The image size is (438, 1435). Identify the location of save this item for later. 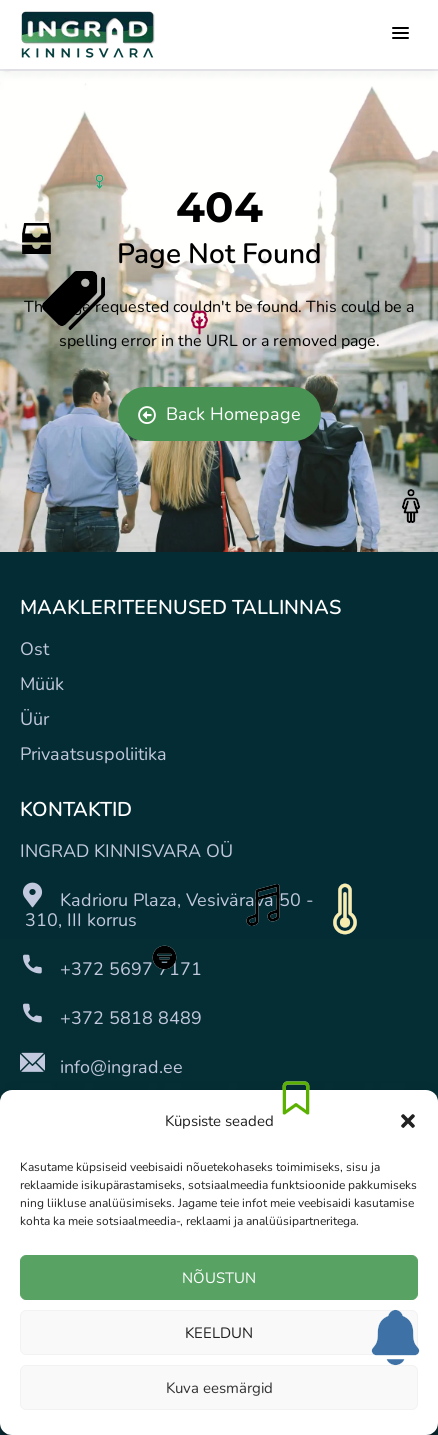
(296, 1098).